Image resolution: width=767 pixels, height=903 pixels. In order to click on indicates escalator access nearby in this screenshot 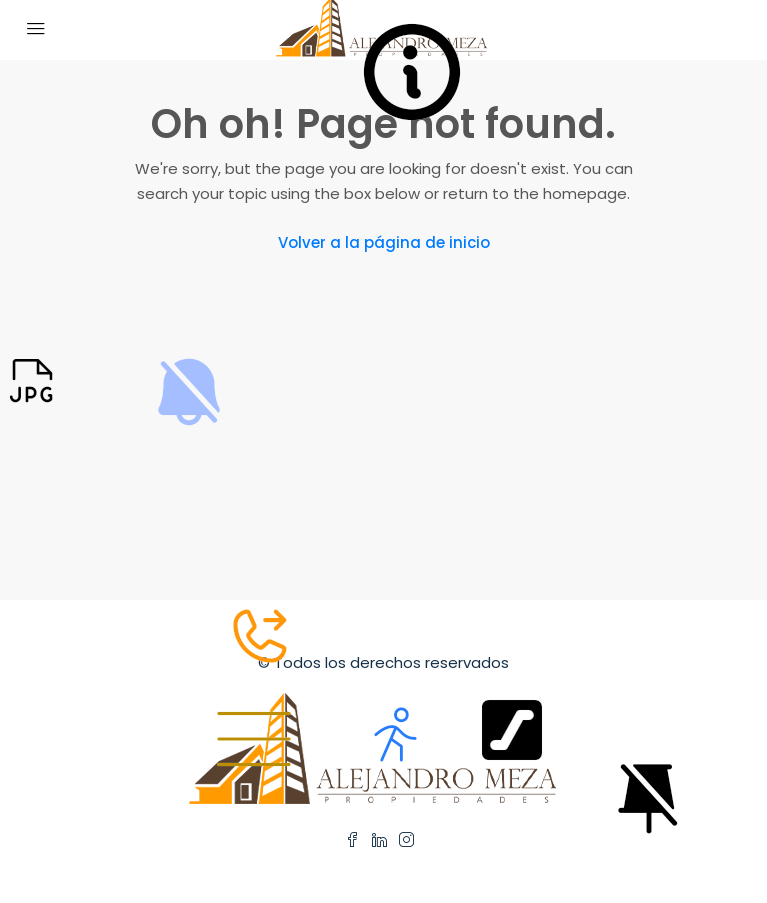, I will do `click(512, 730)`.